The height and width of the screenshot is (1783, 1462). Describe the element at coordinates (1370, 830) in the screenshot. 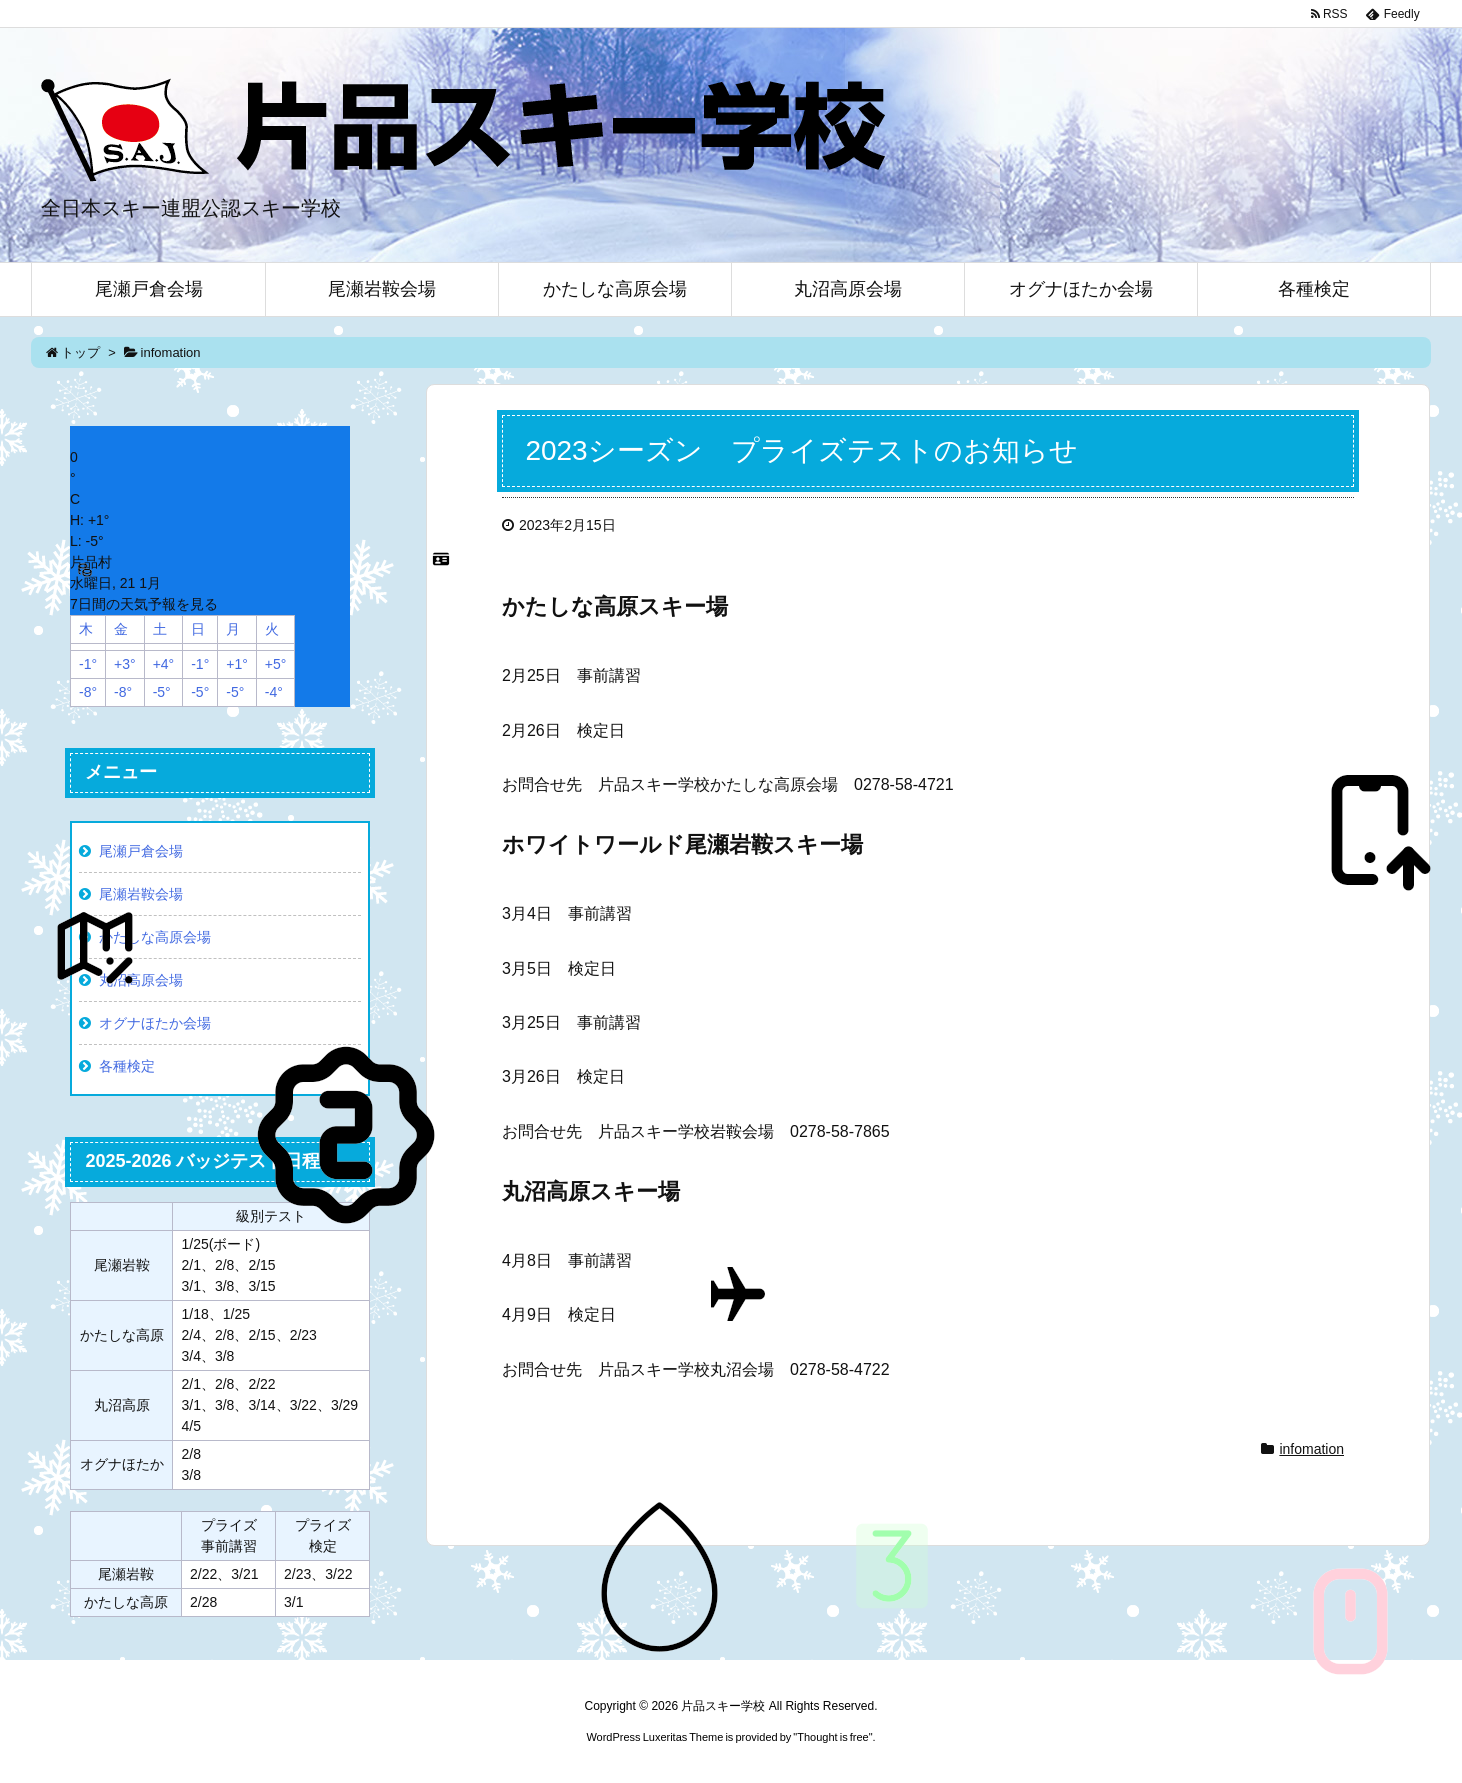

I see `upload from mobile device` at that location.